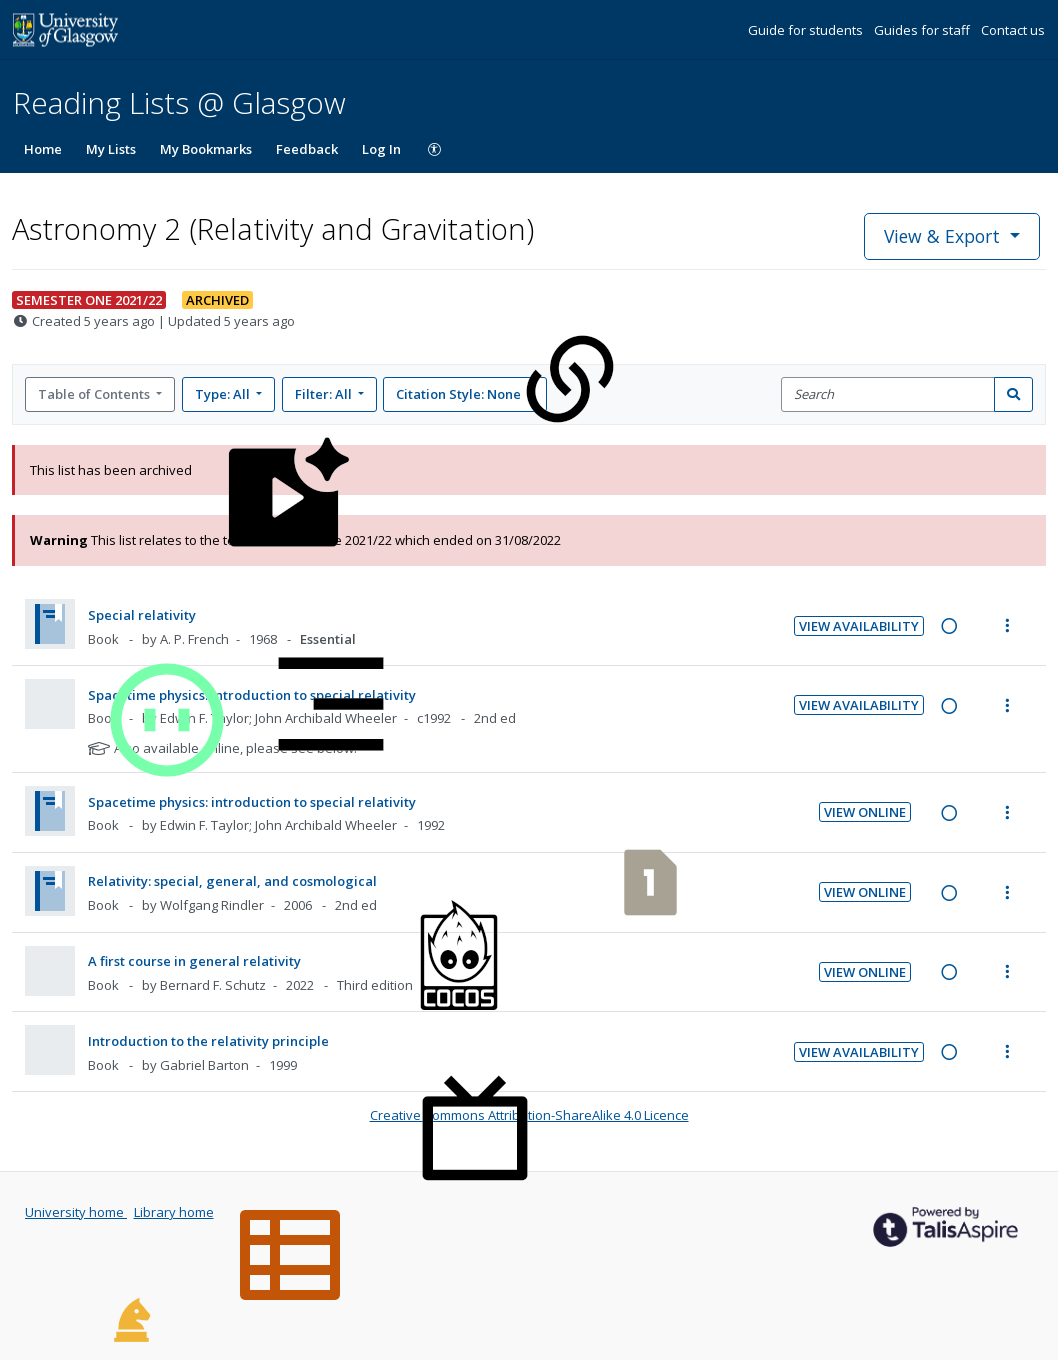  Describe the element at coordinates (570, 379) in the screenshot. I see `view linked items or connections` at that location.